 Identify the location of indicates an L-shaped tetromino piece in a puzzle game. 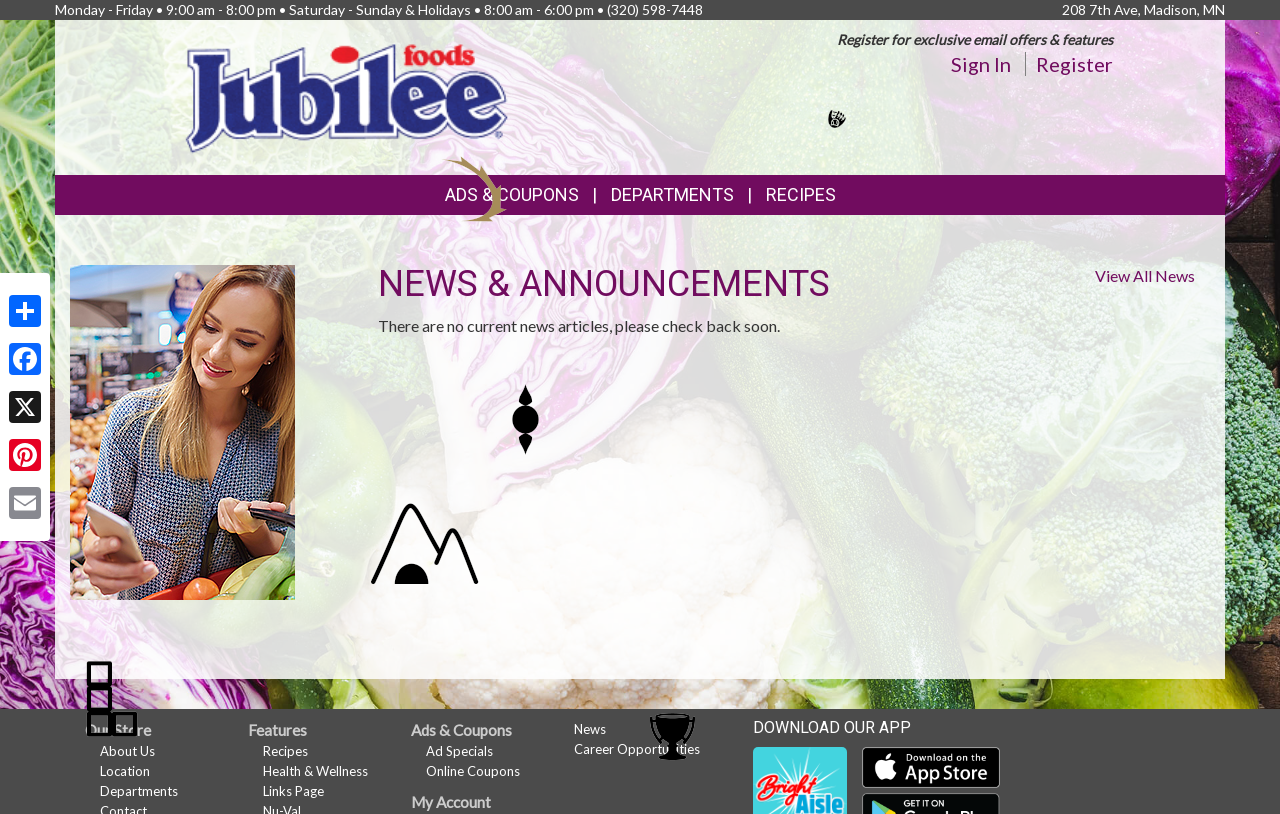
(112, 699).